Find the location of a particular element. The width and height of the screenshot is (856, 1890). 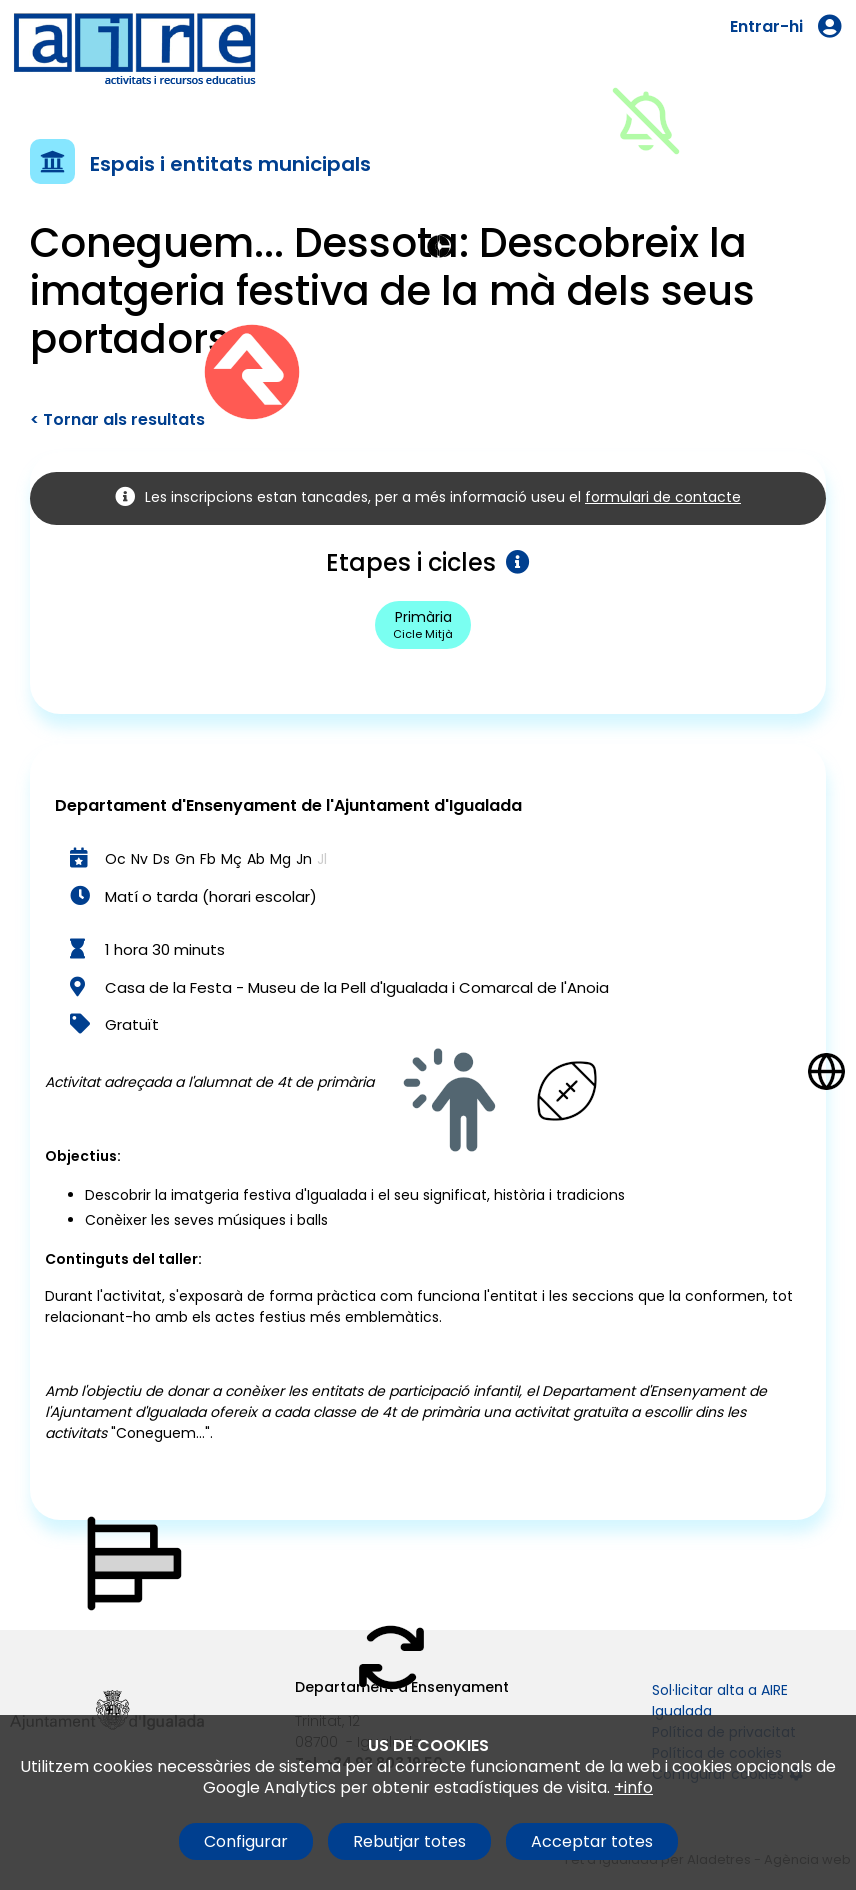

switch language or region settings is located at coordinates (826, 1071).